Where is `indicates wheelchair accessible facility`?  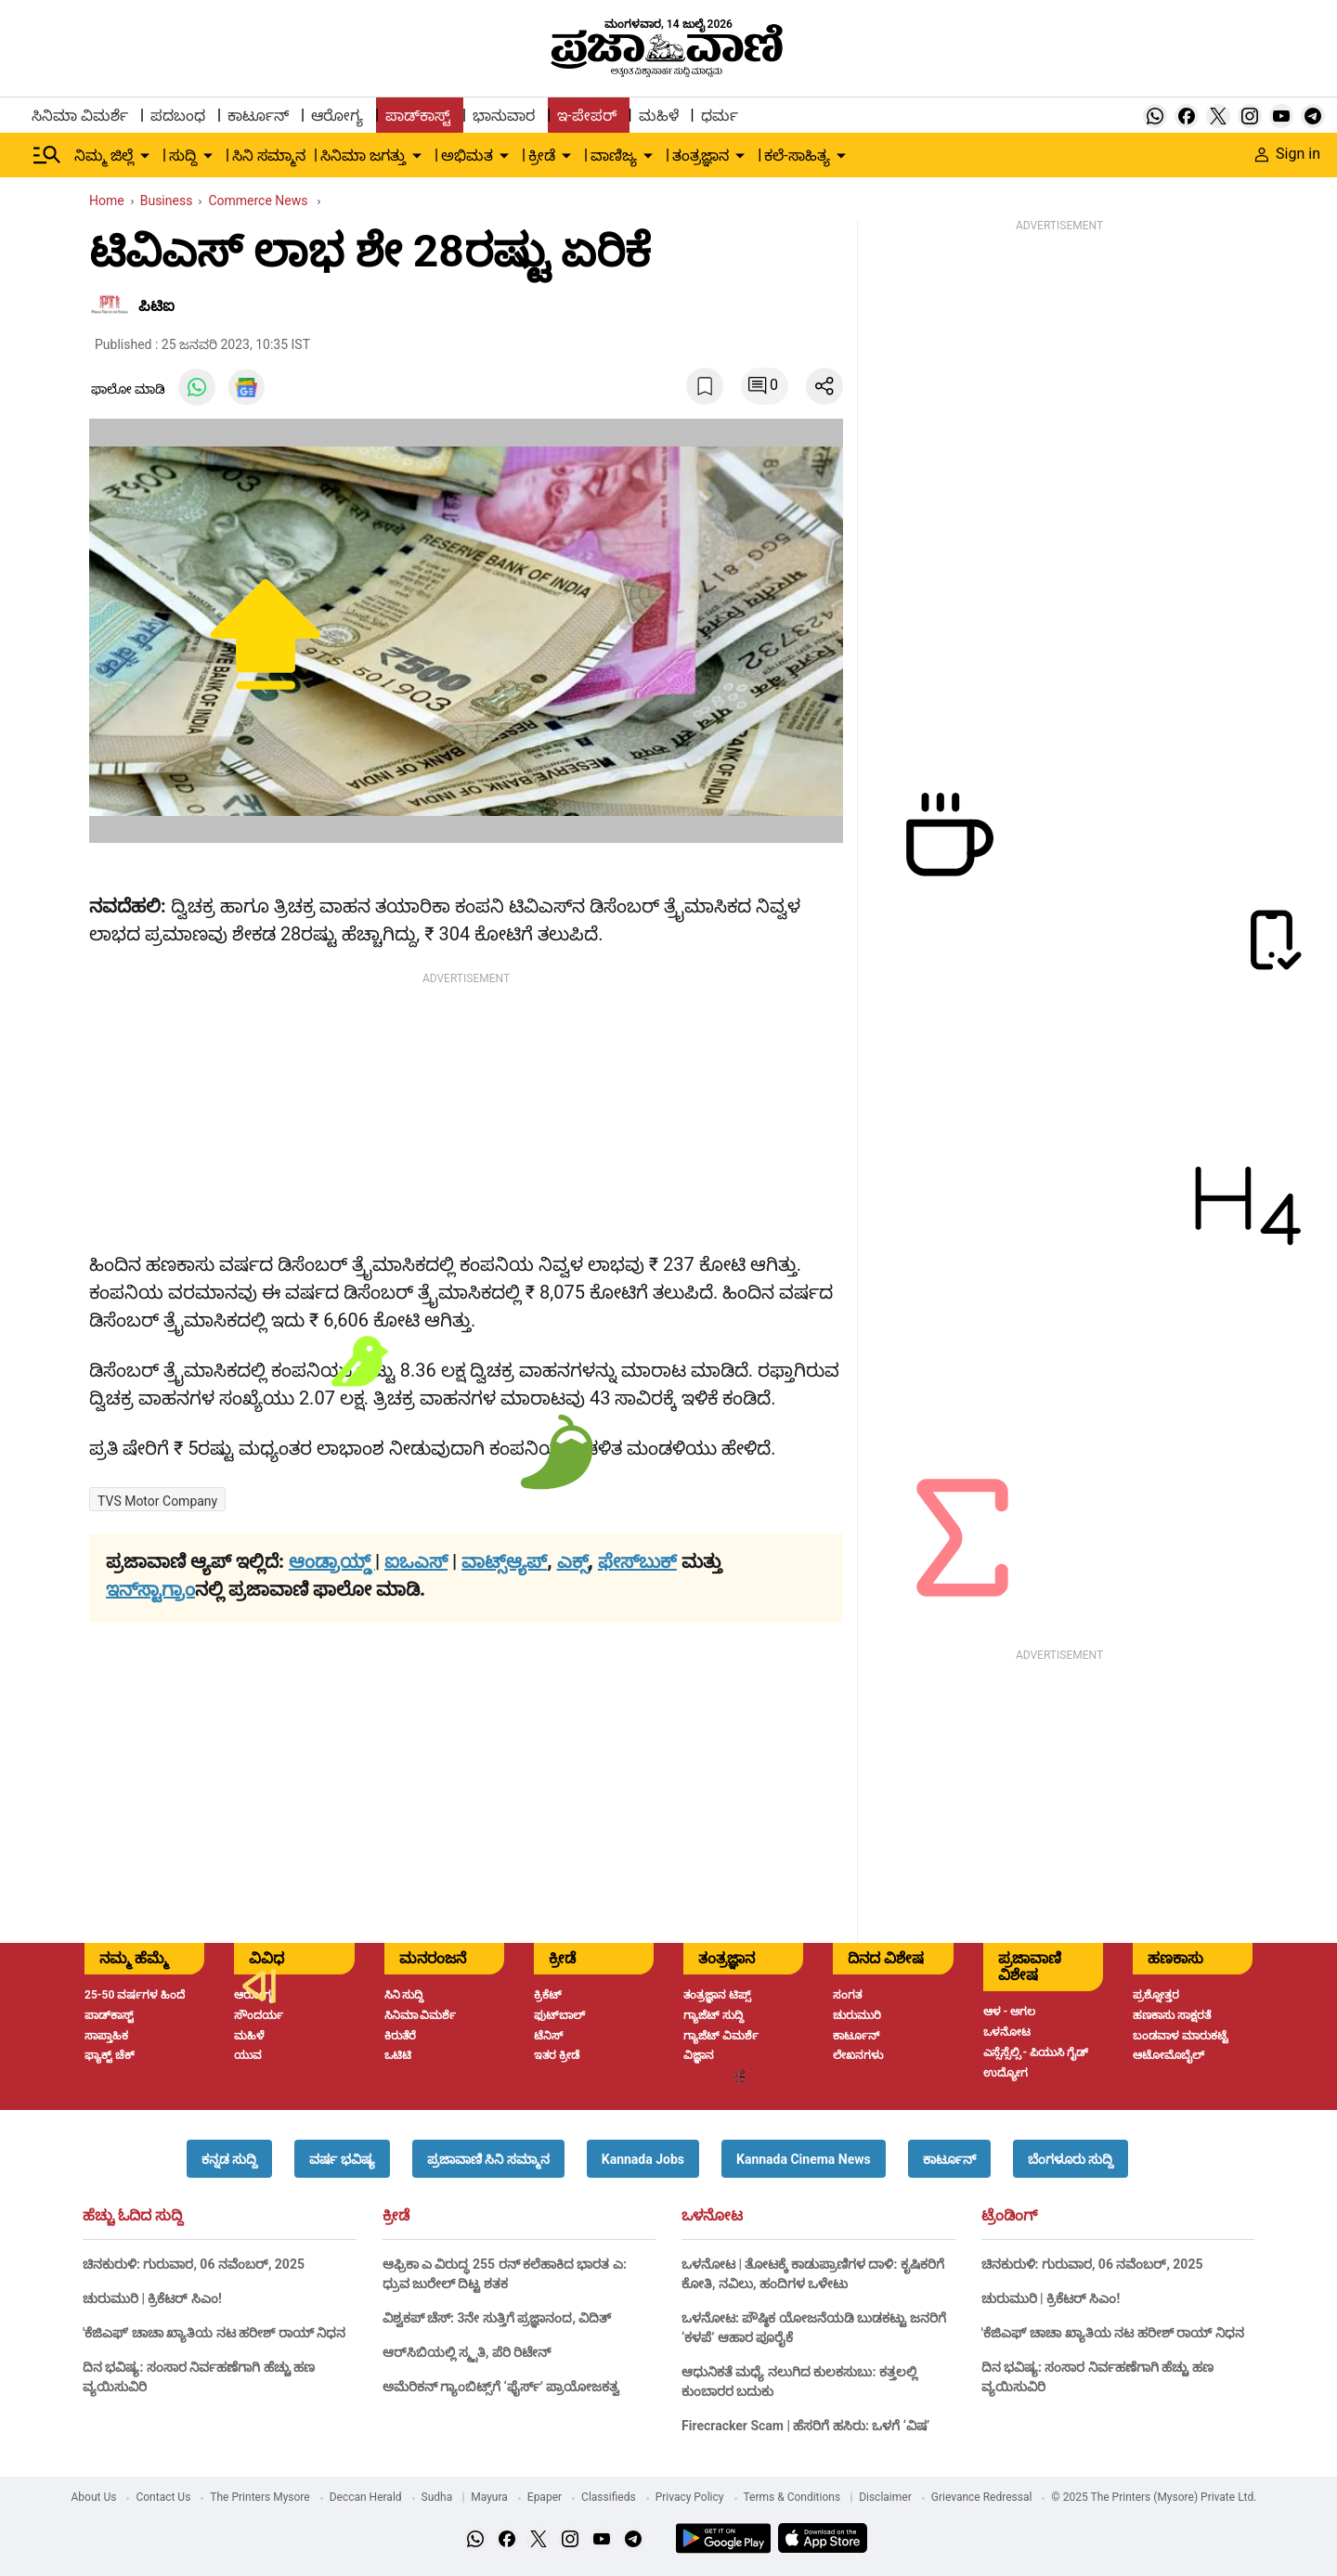
indicates wheelchair accessible facility is located at coordinates (740, 2077).